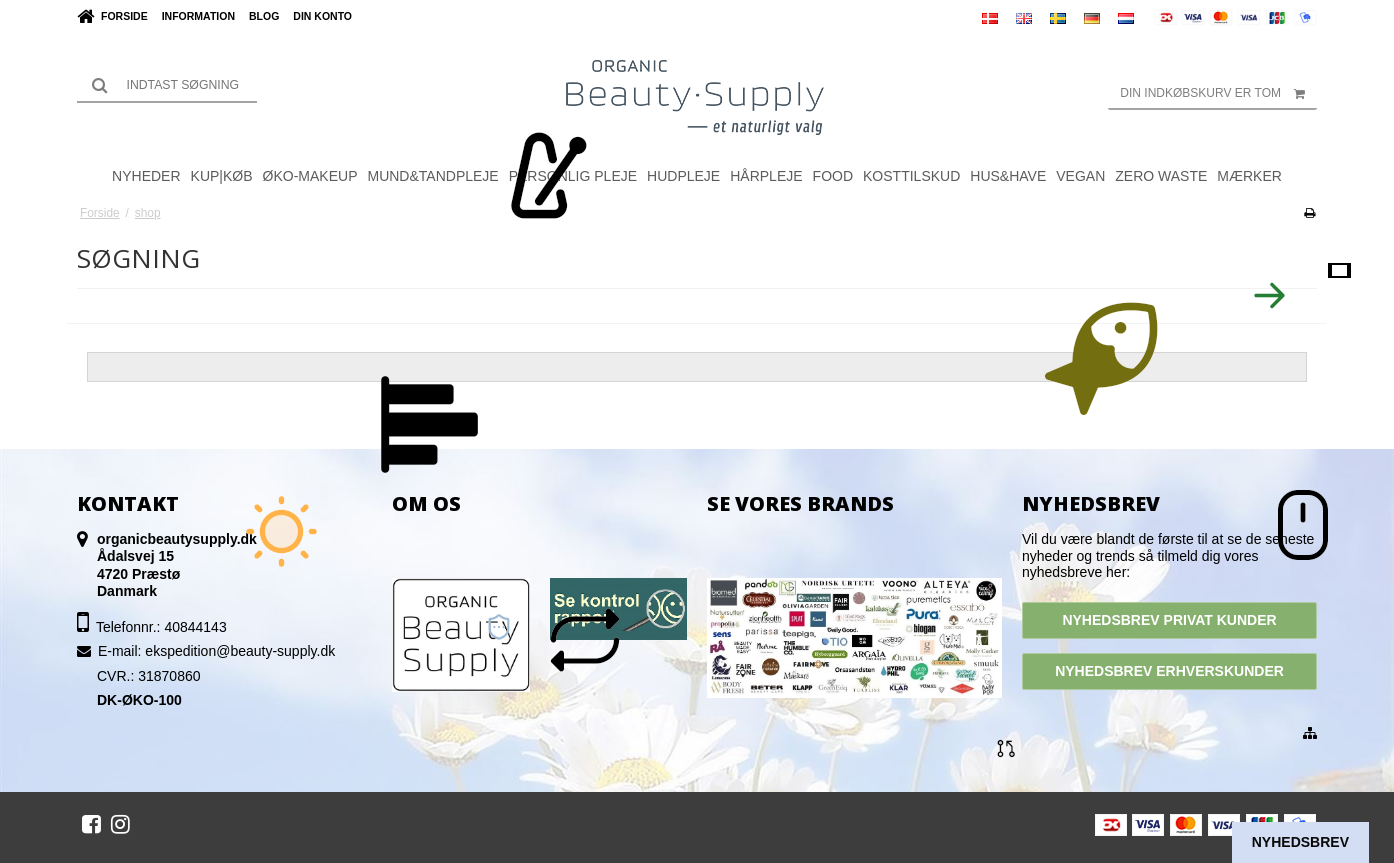  What do you see at coordinates (1005, 748) in the screenshot?
I see `create a new pull request` at bounding box center [1005, 748].